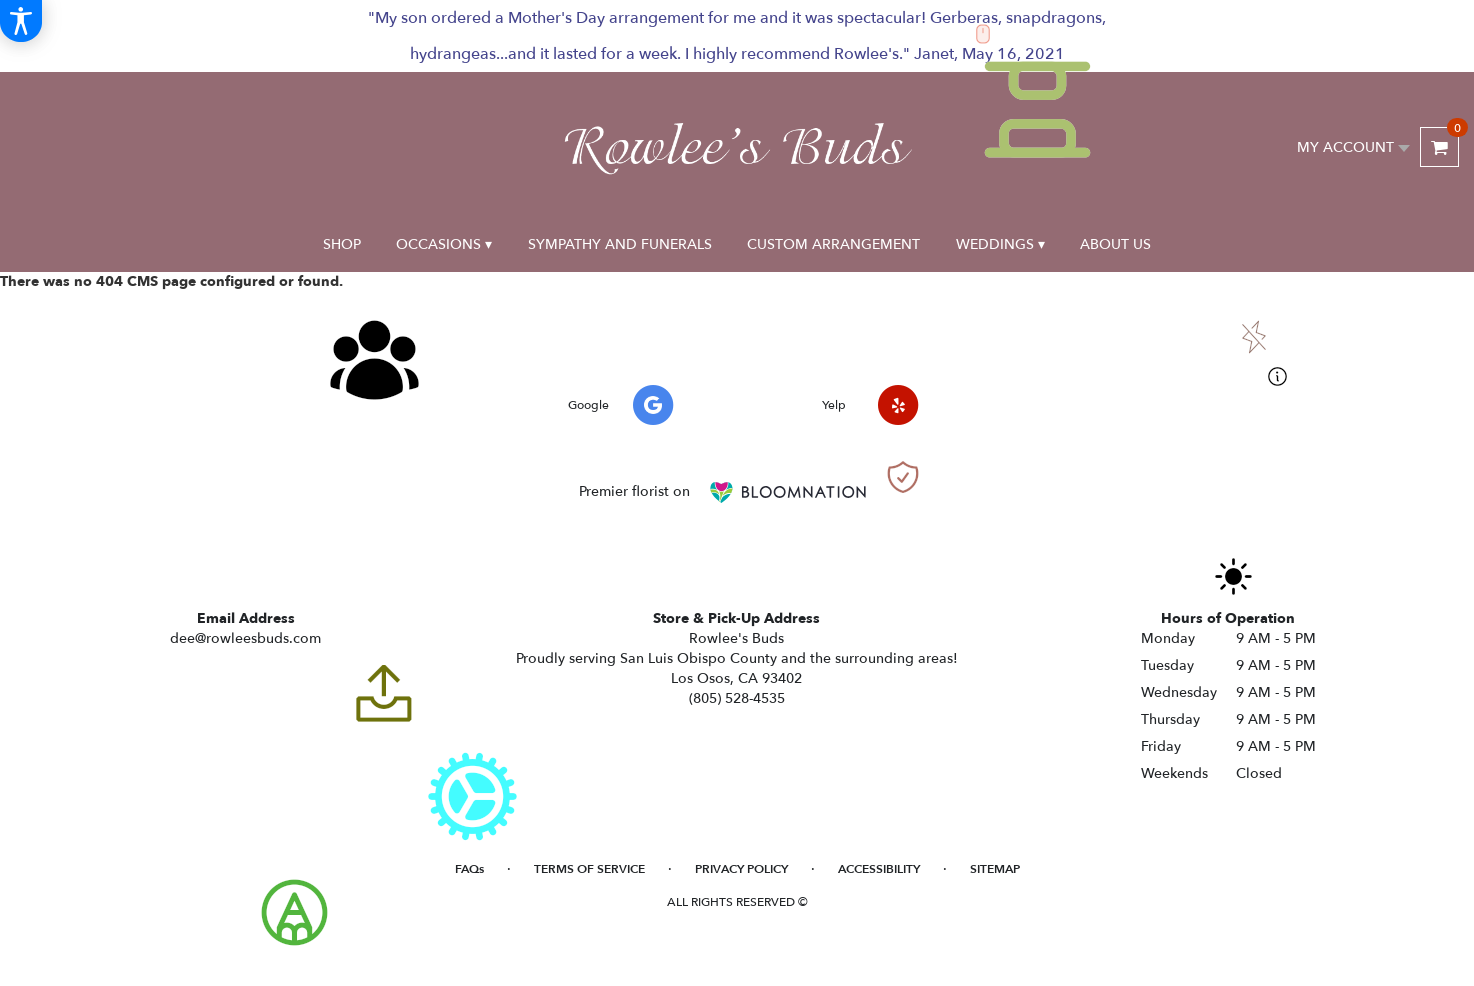 The image size is (1474, 986). I want to click on adjust mouse or cursor settings, so click(983, 34).